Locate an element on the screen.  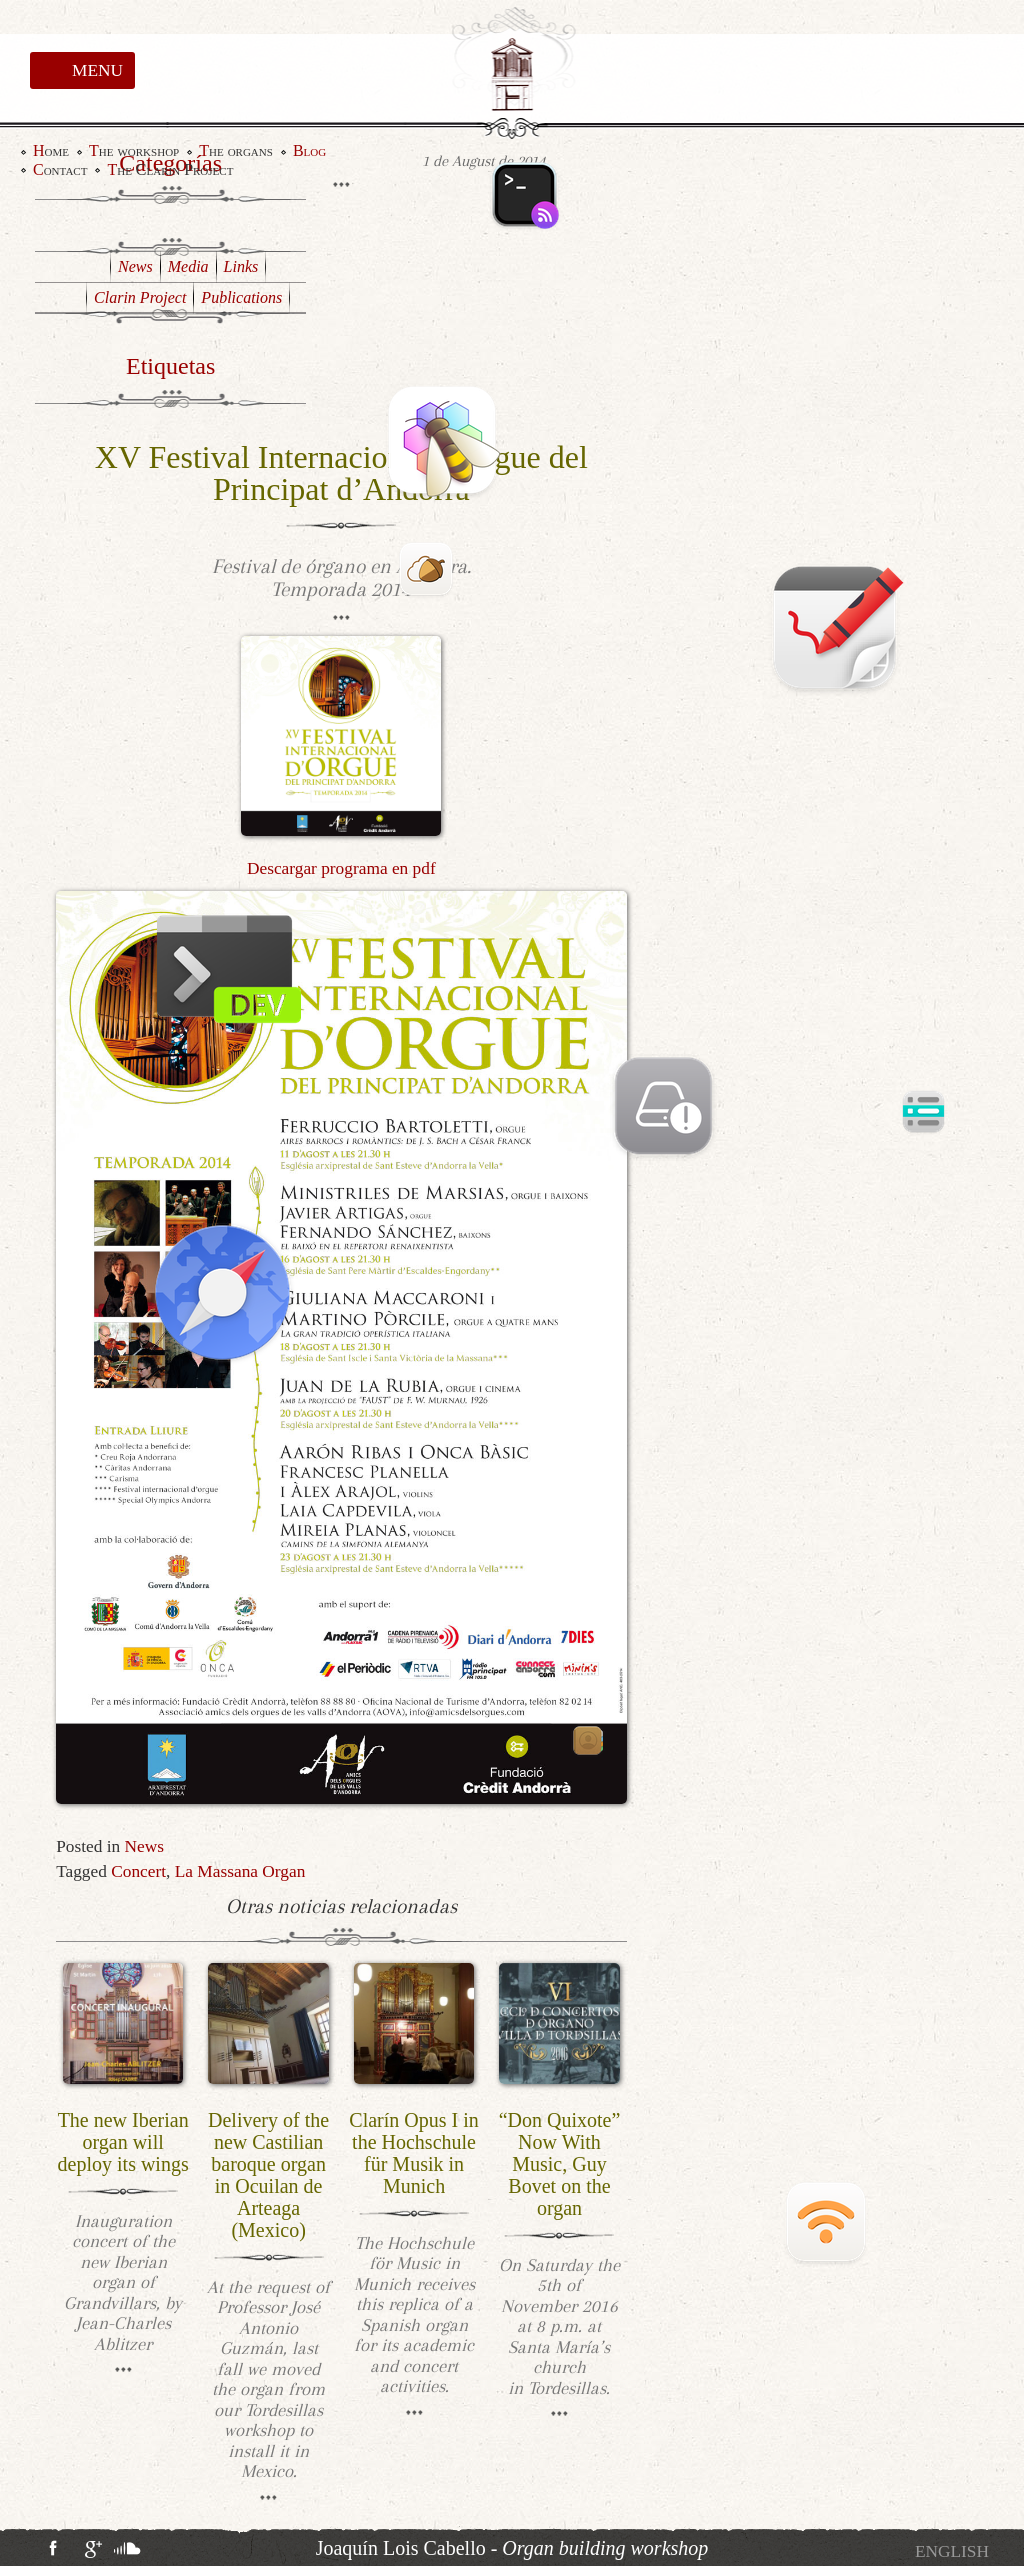
open libre menu editor app is located at coordinates (923, 1111).